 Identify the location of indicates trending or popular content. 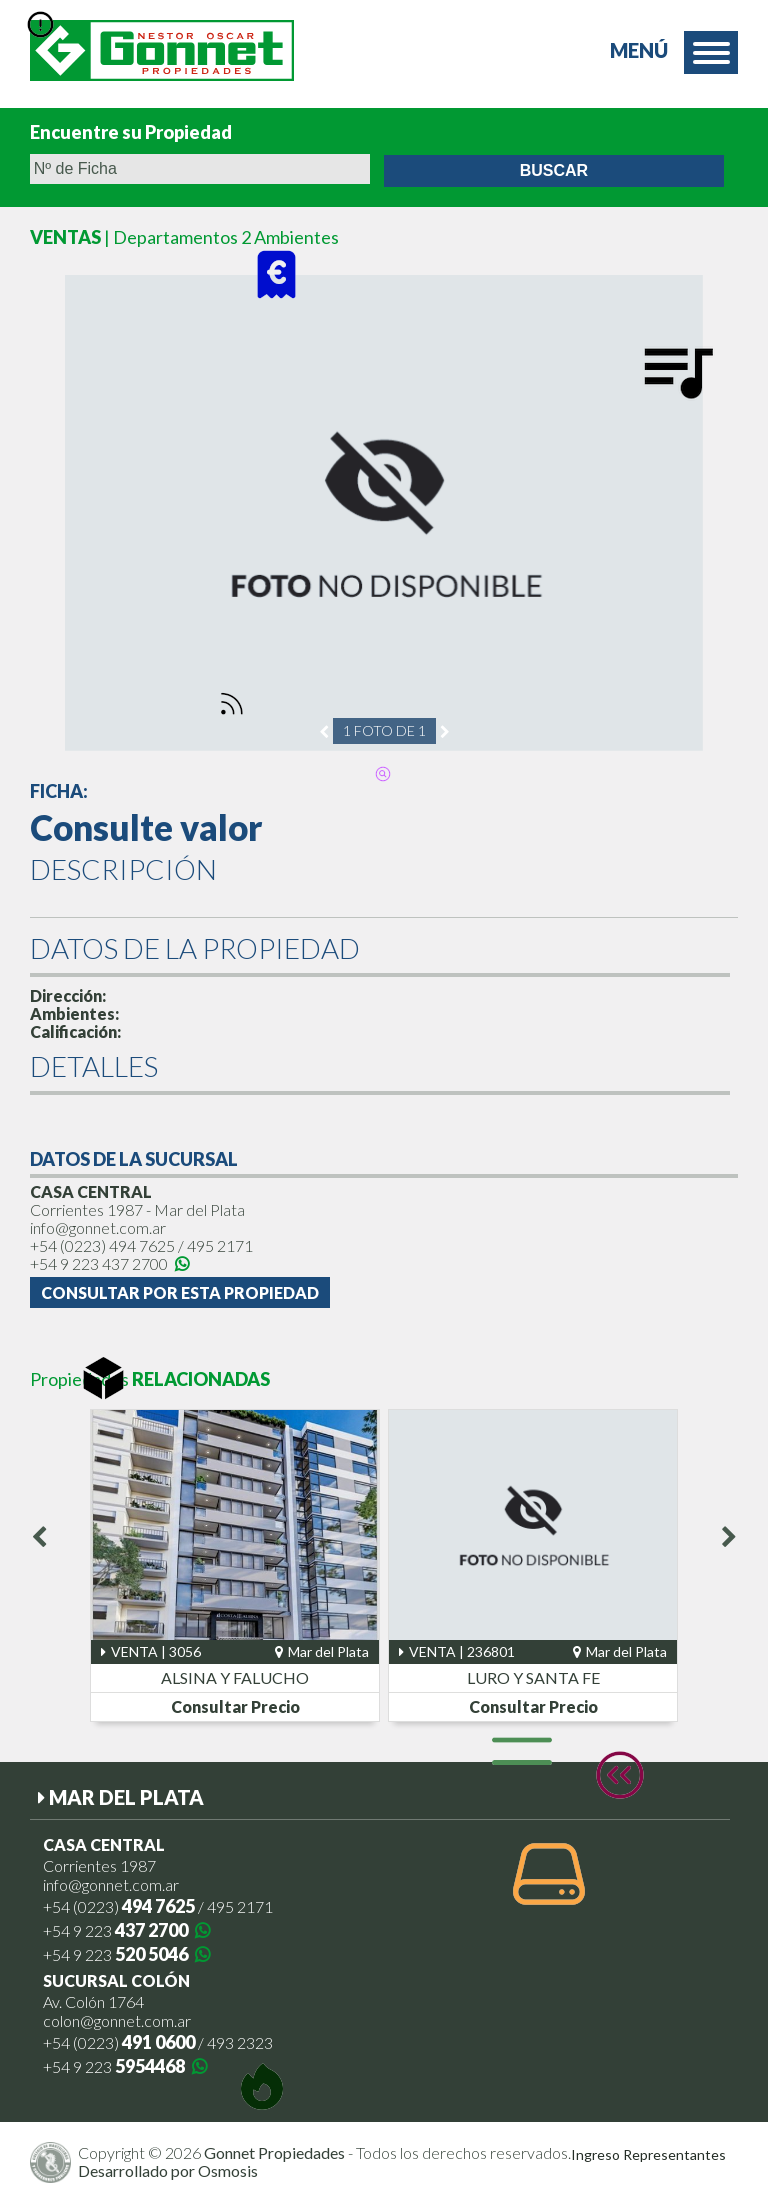
(262, 2087).